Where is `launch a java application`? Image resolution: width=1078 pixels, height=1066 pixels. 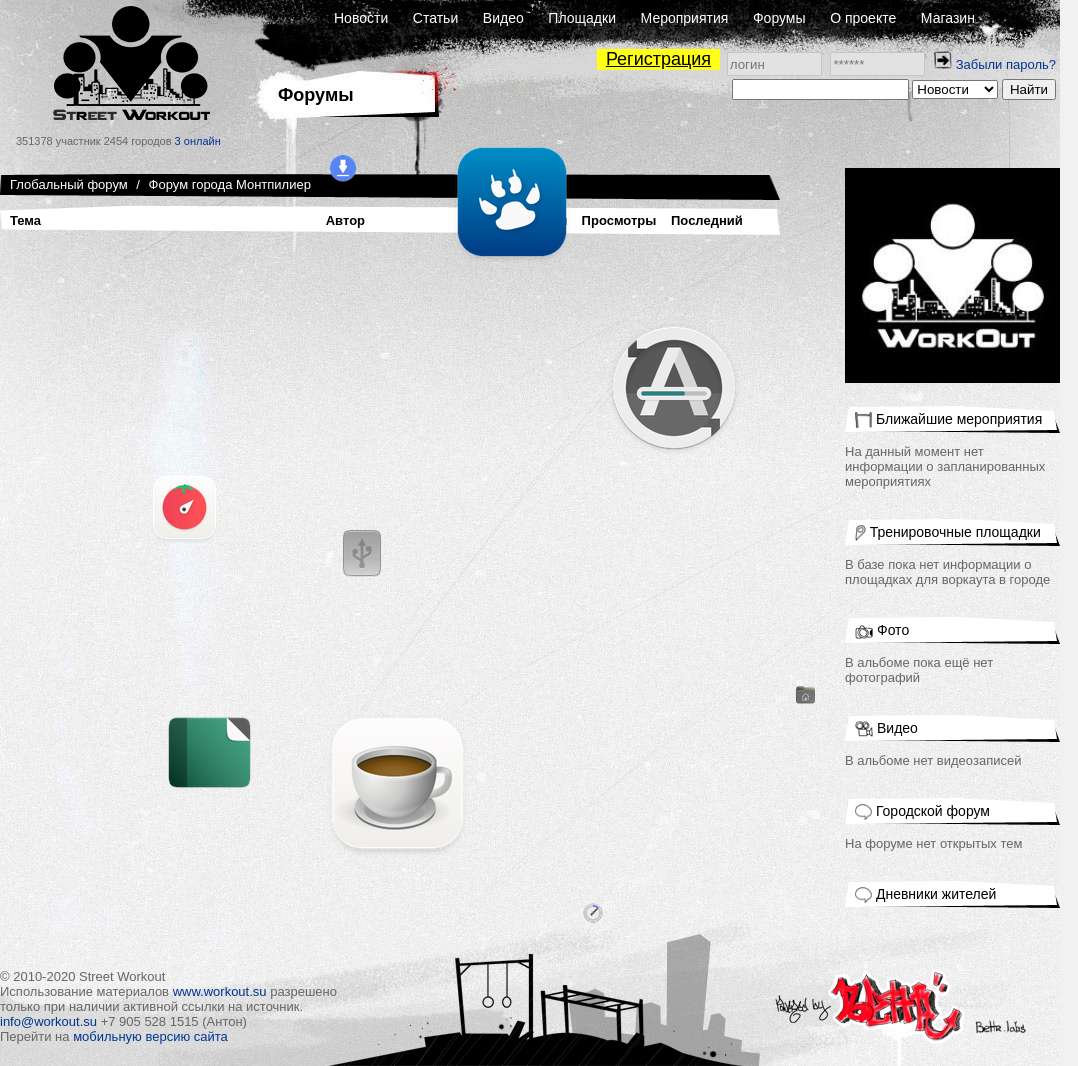
launch a java application is located at coordinates (397, 783).